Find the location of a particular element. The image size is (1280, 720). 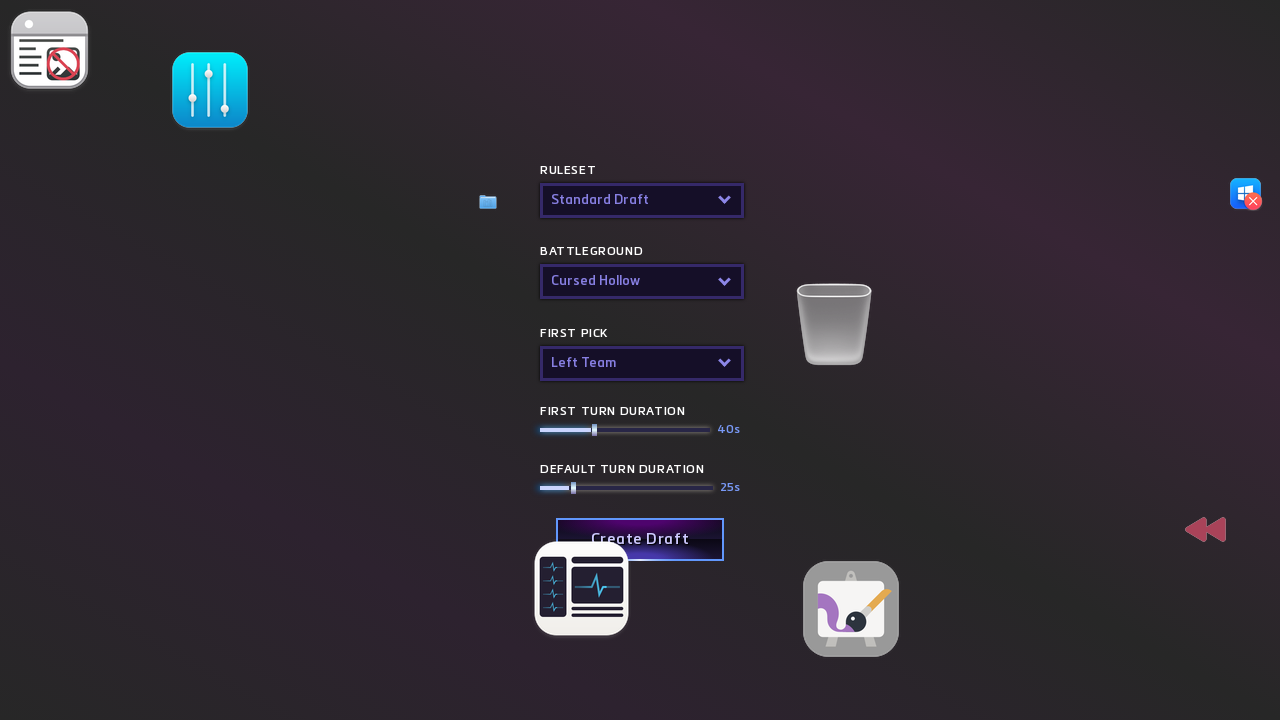

access ad blocker settings in your web browser is located at coordinates (49, 51).